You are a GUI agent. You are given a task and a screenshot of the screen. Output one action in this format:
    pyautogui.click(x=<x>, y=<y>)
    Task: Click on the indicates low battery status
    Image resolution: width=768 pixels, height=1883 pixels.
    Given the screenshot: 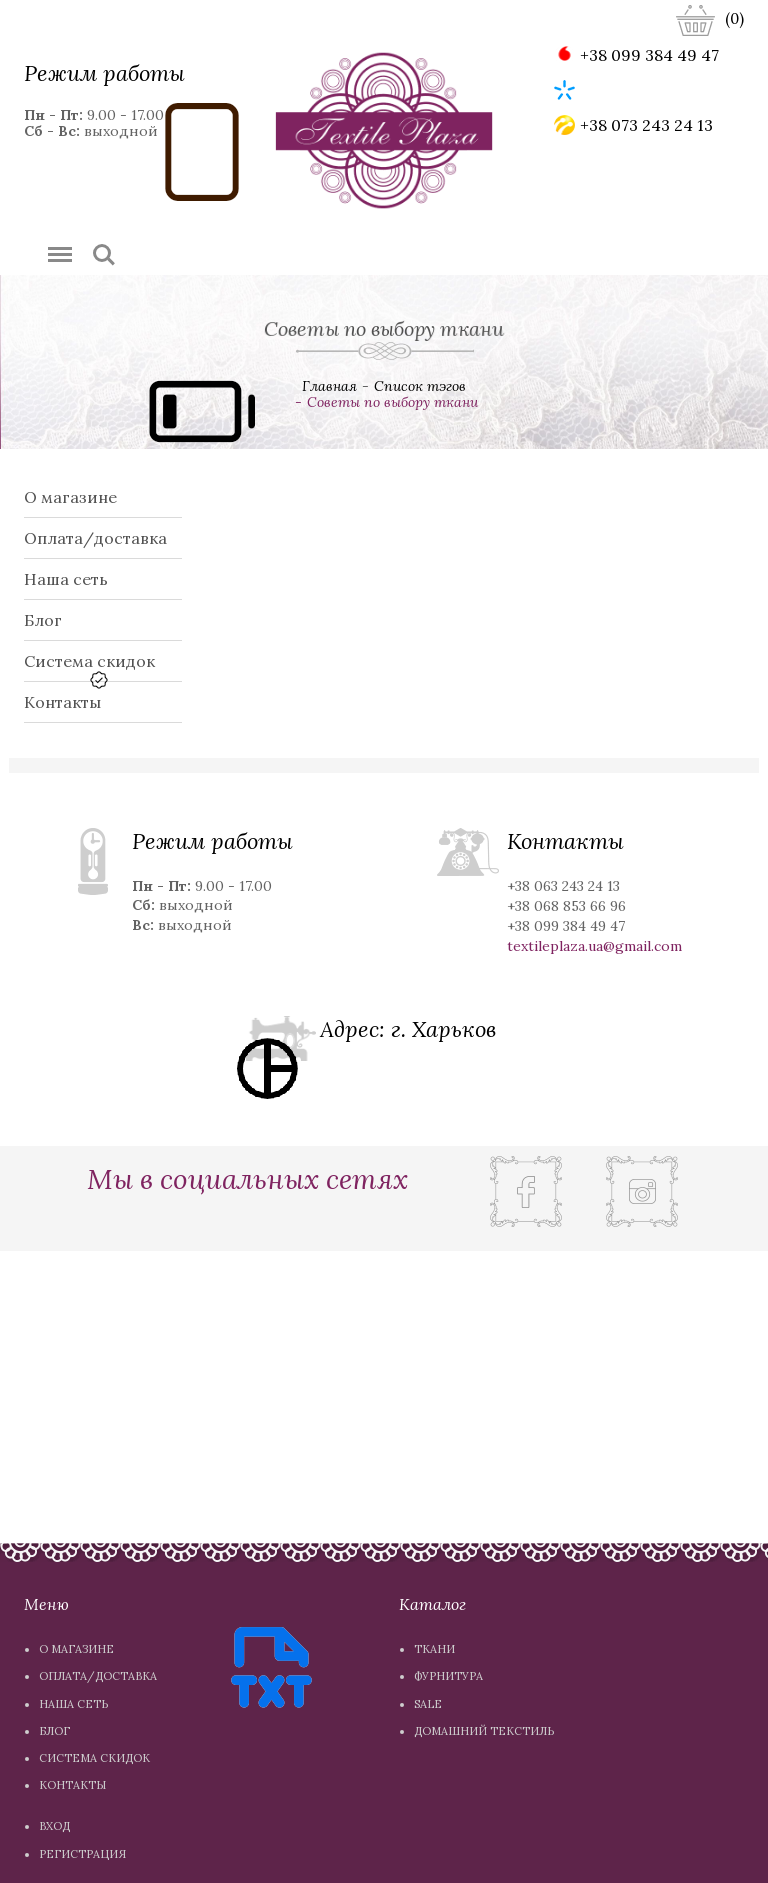 What is the action you would take?
    pyautogui.click(x=200, y=411)
    